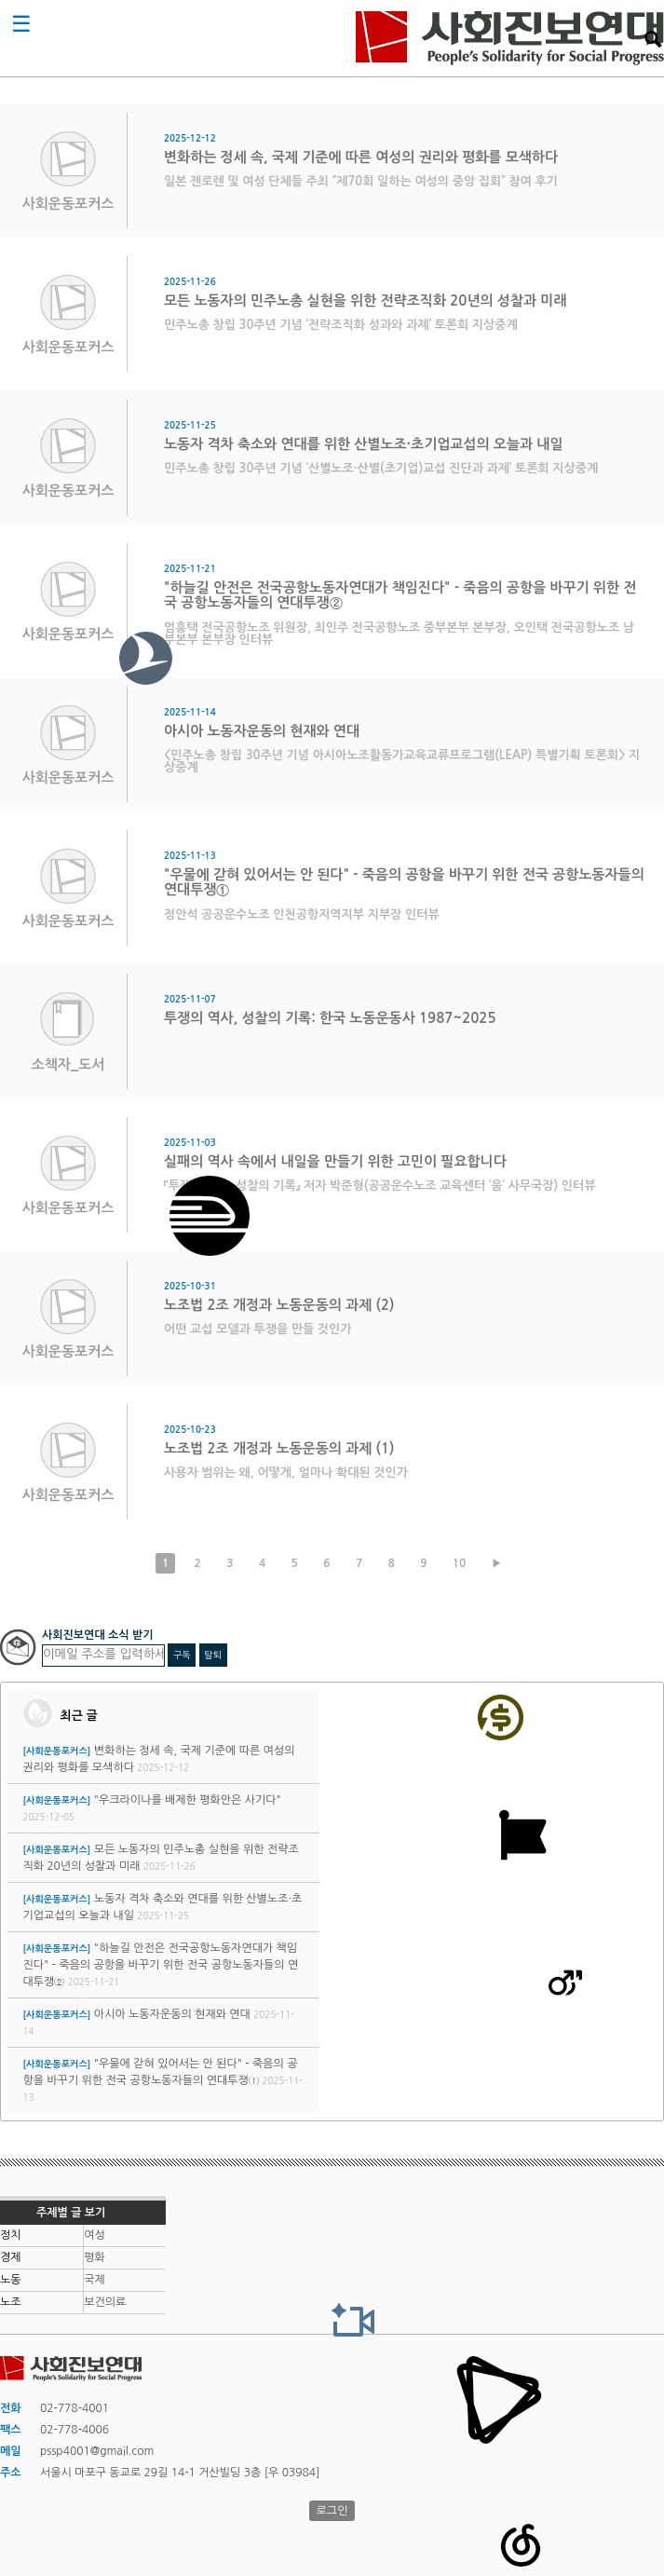 Image resolution: width=664 pixels, height=2576 pixels. I want to click on Turkish Airlines logo, so click(145, 658).